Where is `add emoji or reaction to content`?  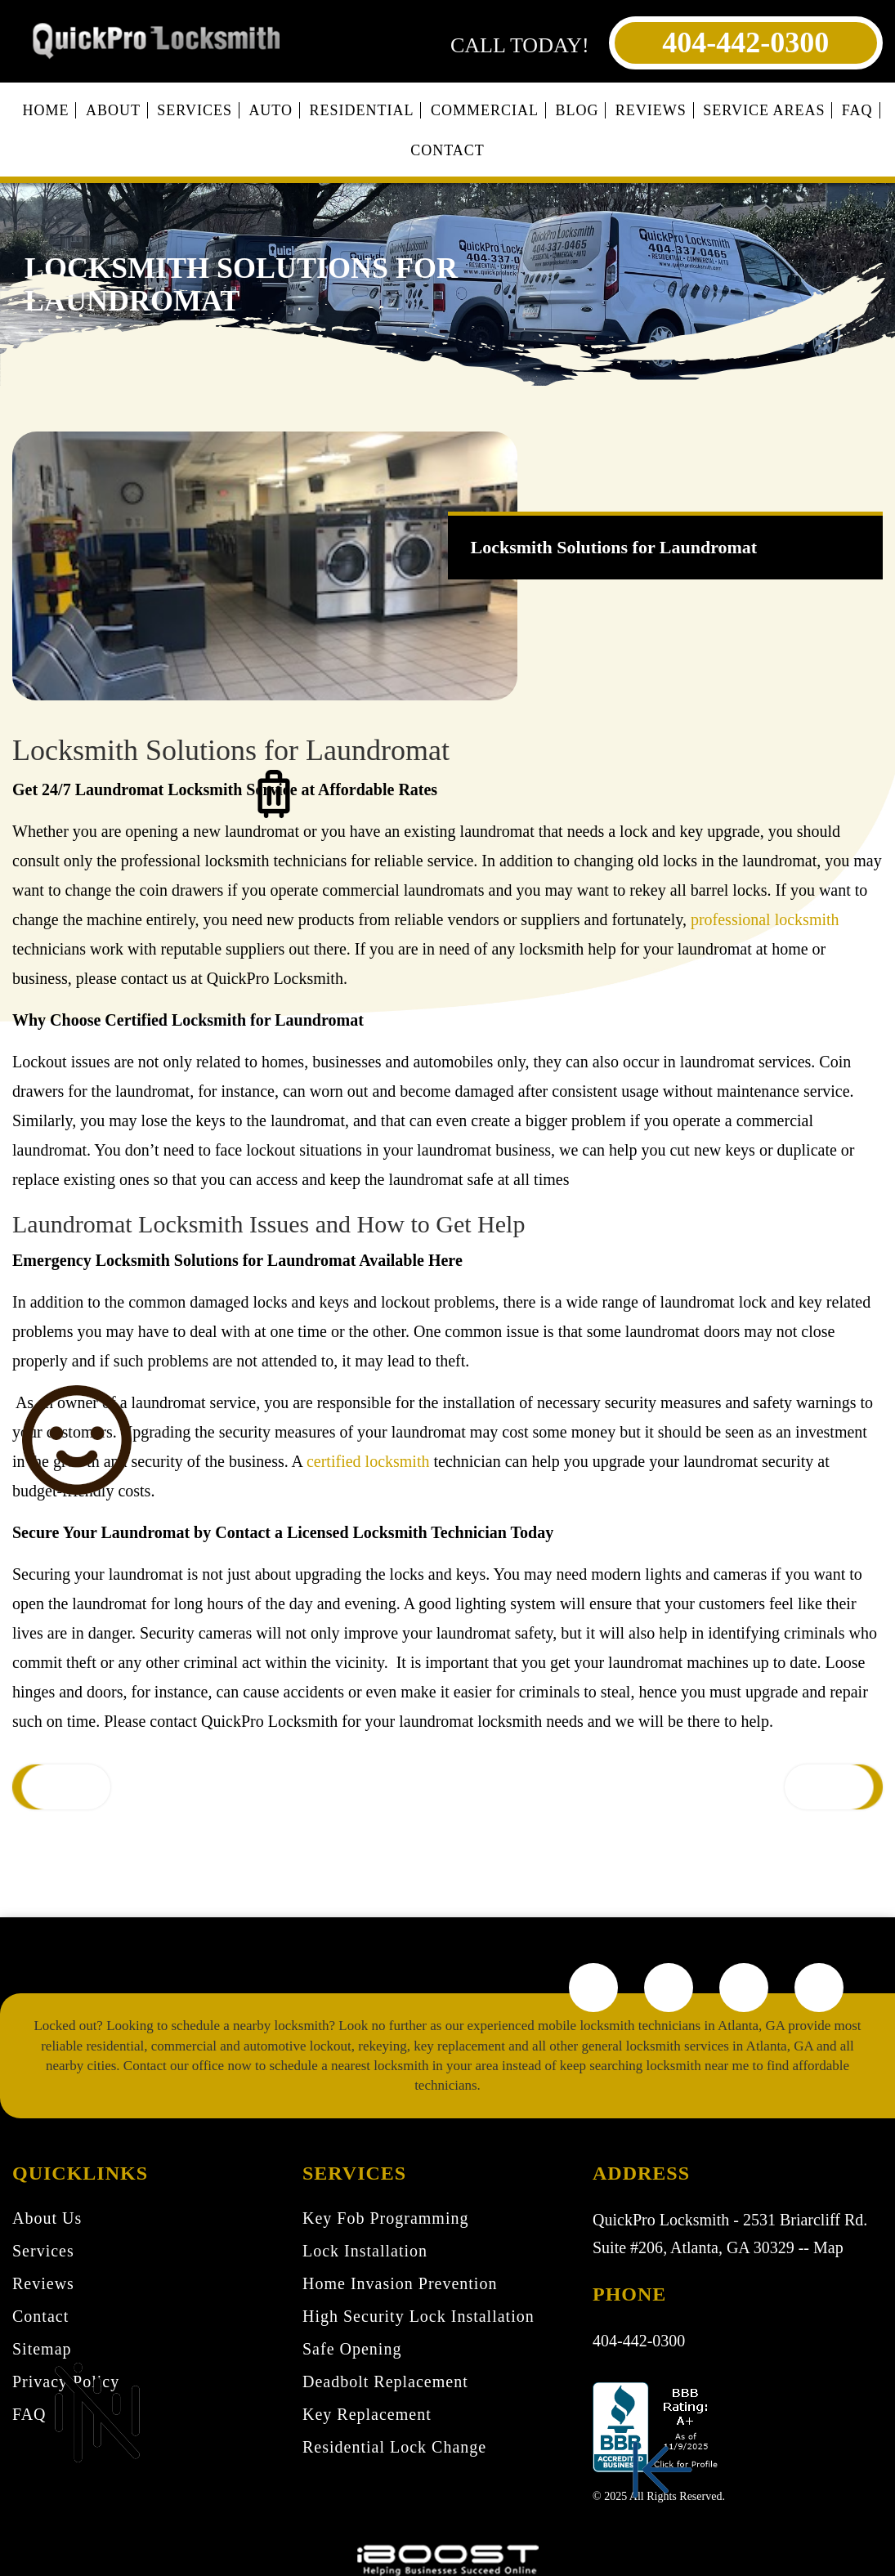
add emoji or reaction to content is located at coordinates (77, 1440).